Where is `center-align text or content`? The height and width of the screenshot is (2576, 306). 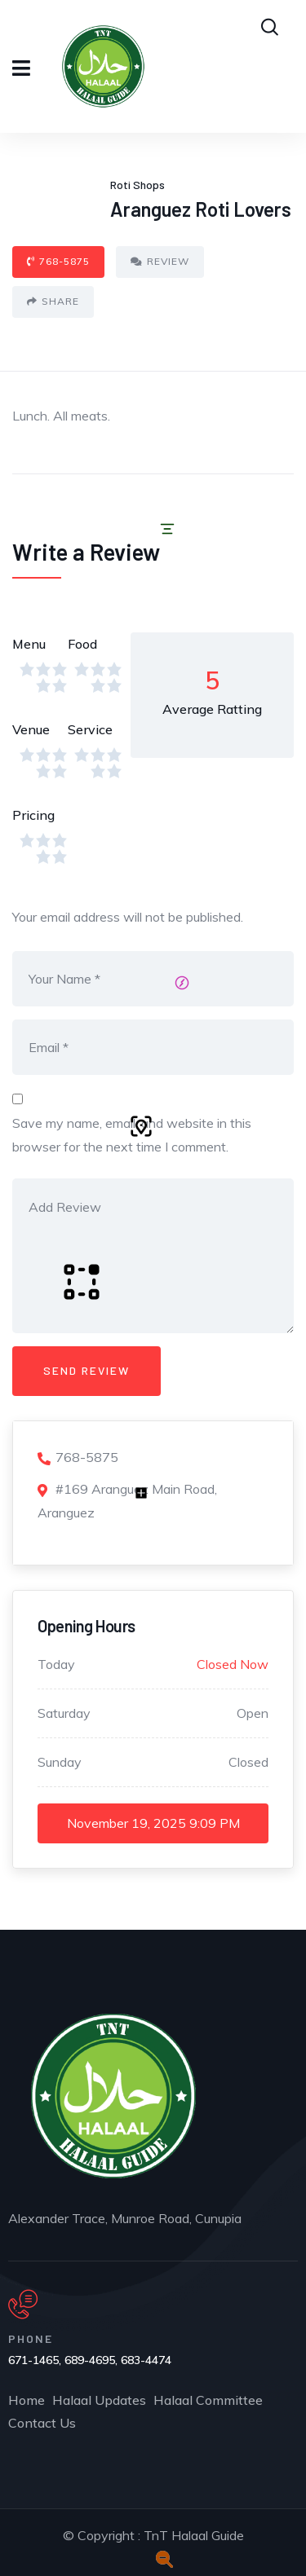
center-align text or content is located at coordinates (167, 529).